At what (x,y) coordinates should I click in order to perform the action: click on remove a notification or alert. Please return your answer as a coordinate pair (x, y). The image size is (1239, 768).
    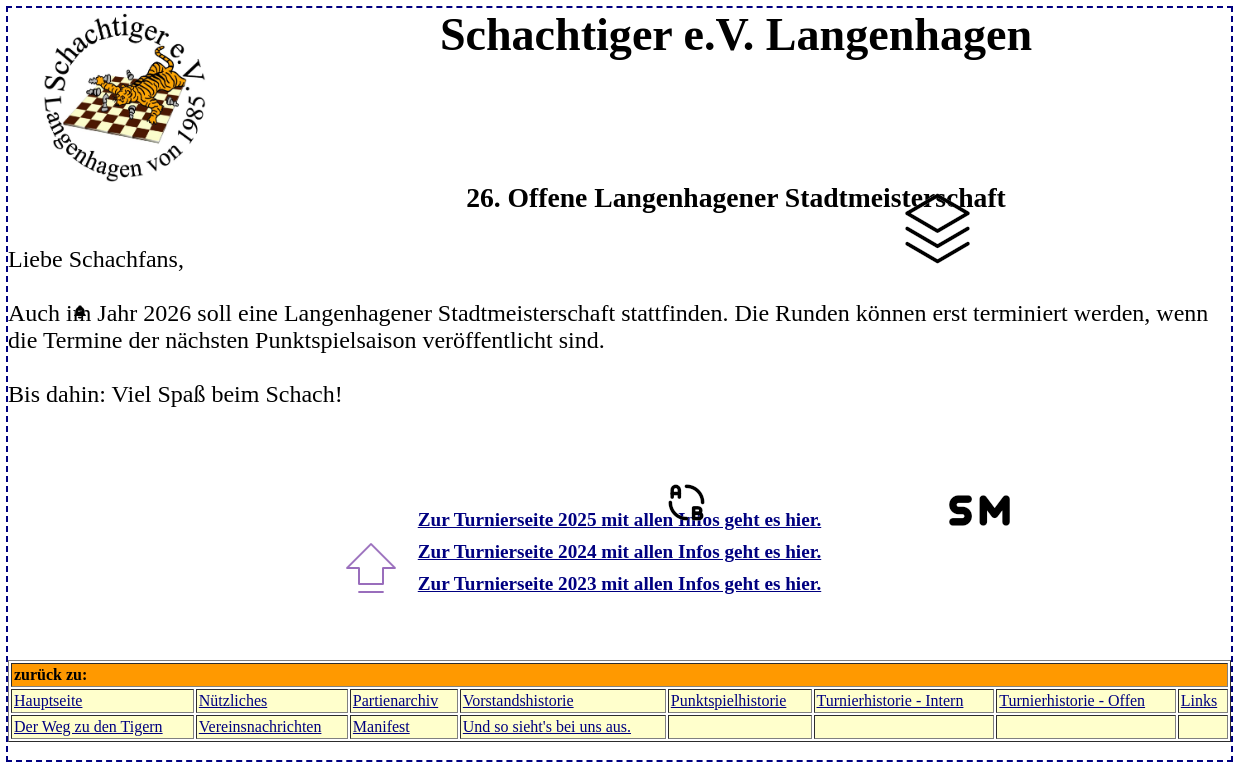
    Looking at the image, I should click on (80, 312).